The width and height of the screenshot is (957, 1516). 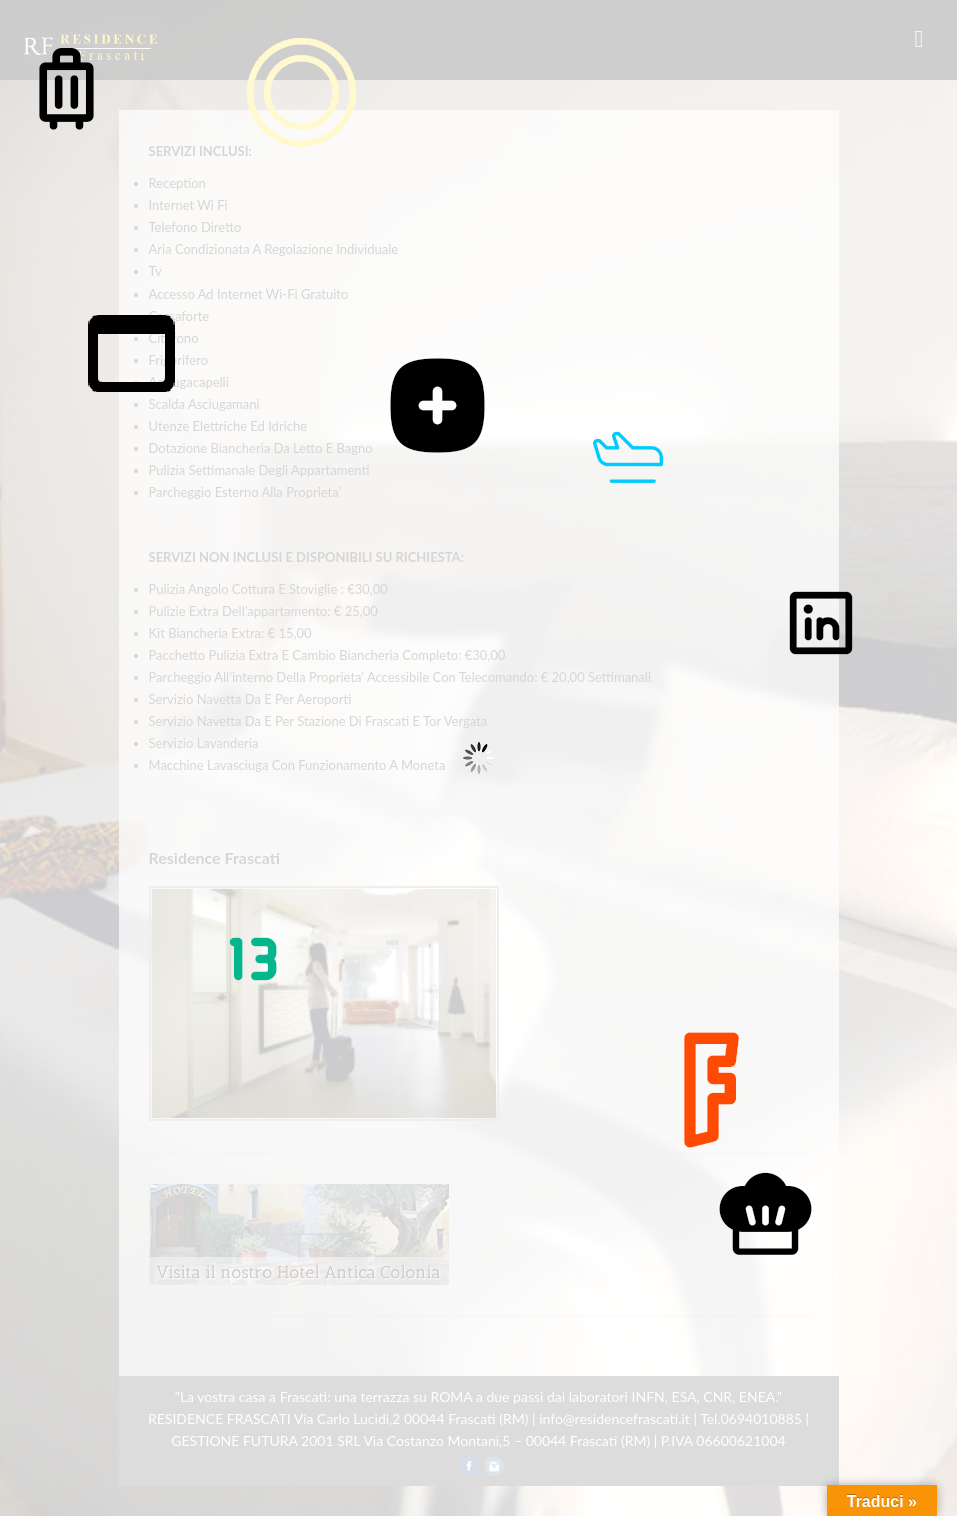 What do you see at coordinates (131, 353) in the screenshot?
I see `open a web browser or web view` at bounding box center [131, 353].